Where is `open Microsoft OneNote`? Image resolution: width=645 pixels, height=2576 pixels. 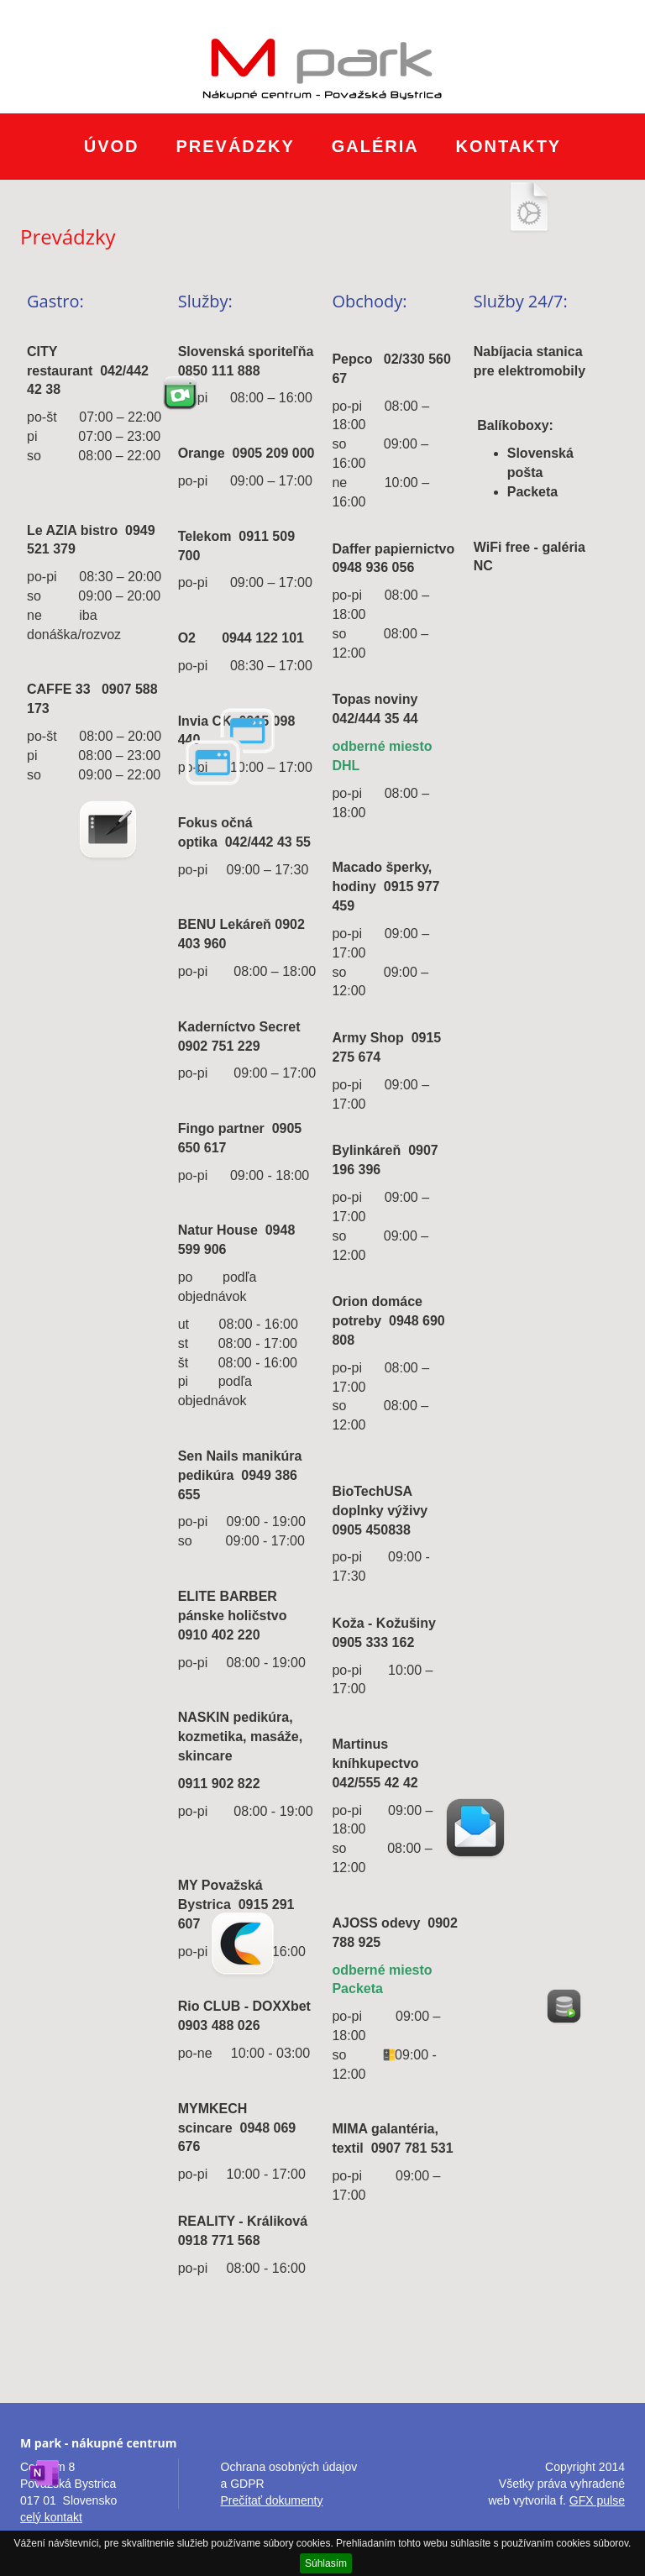
open Microsoft OneNote is located at coordinates (45, 2473).